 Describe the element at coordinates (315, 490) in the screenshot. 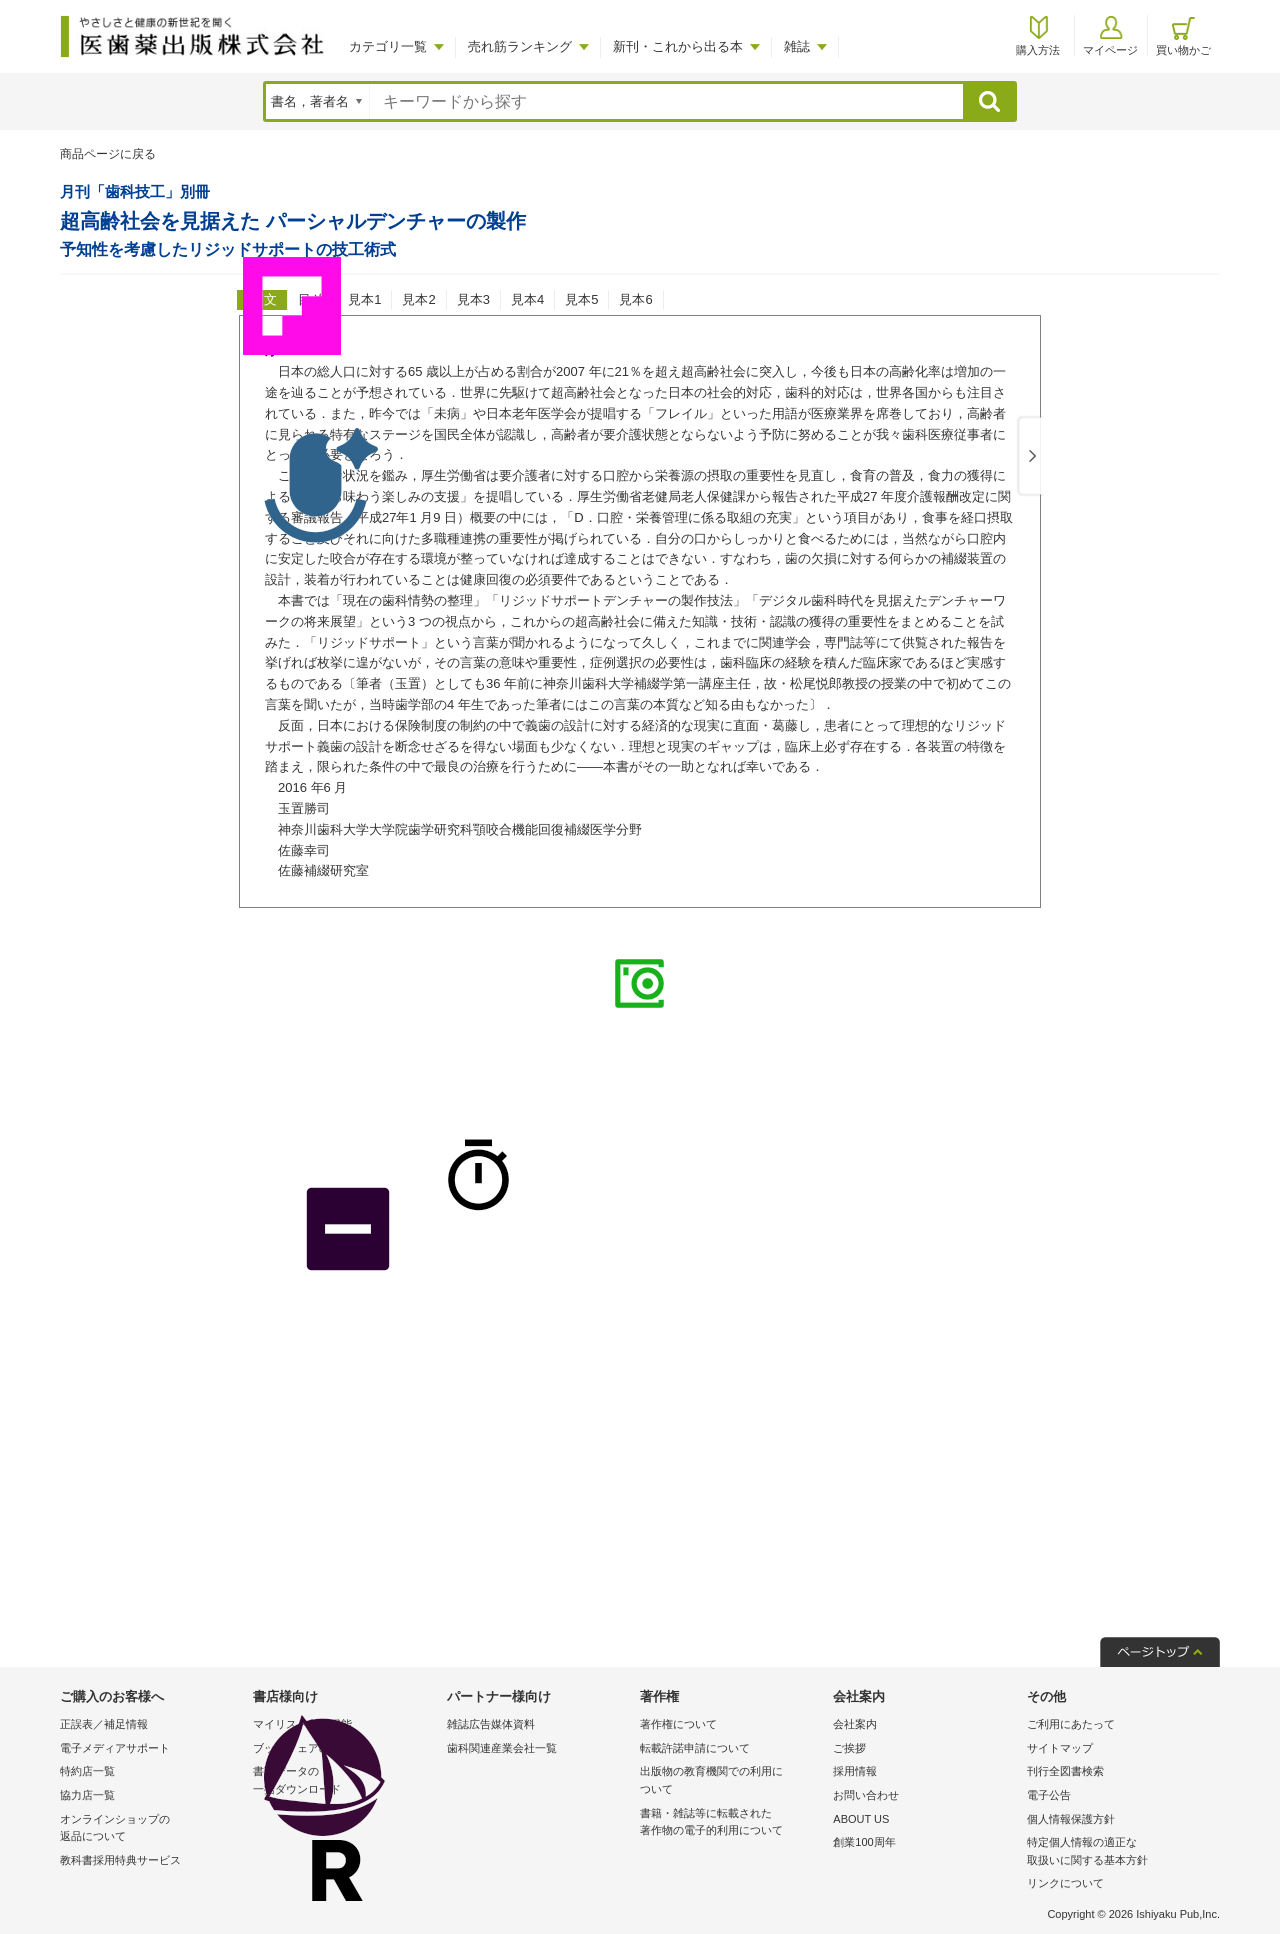

I see `activate ai voice assistant` at that location.